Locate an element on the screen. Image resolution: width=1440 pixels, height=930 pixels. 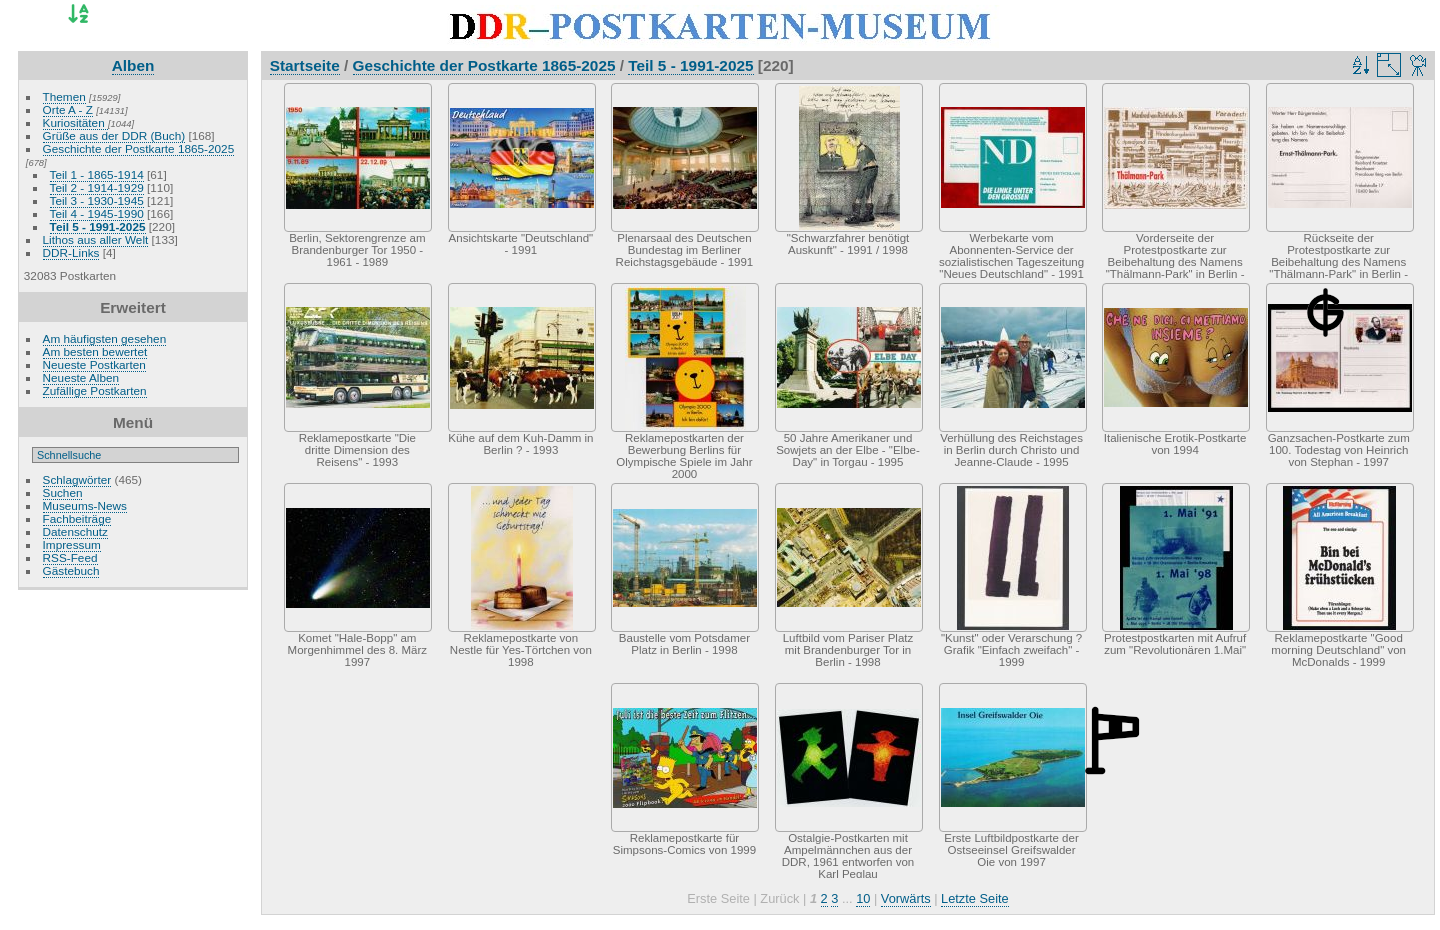
view current wind conditions is located at coordinates (1115, 740).